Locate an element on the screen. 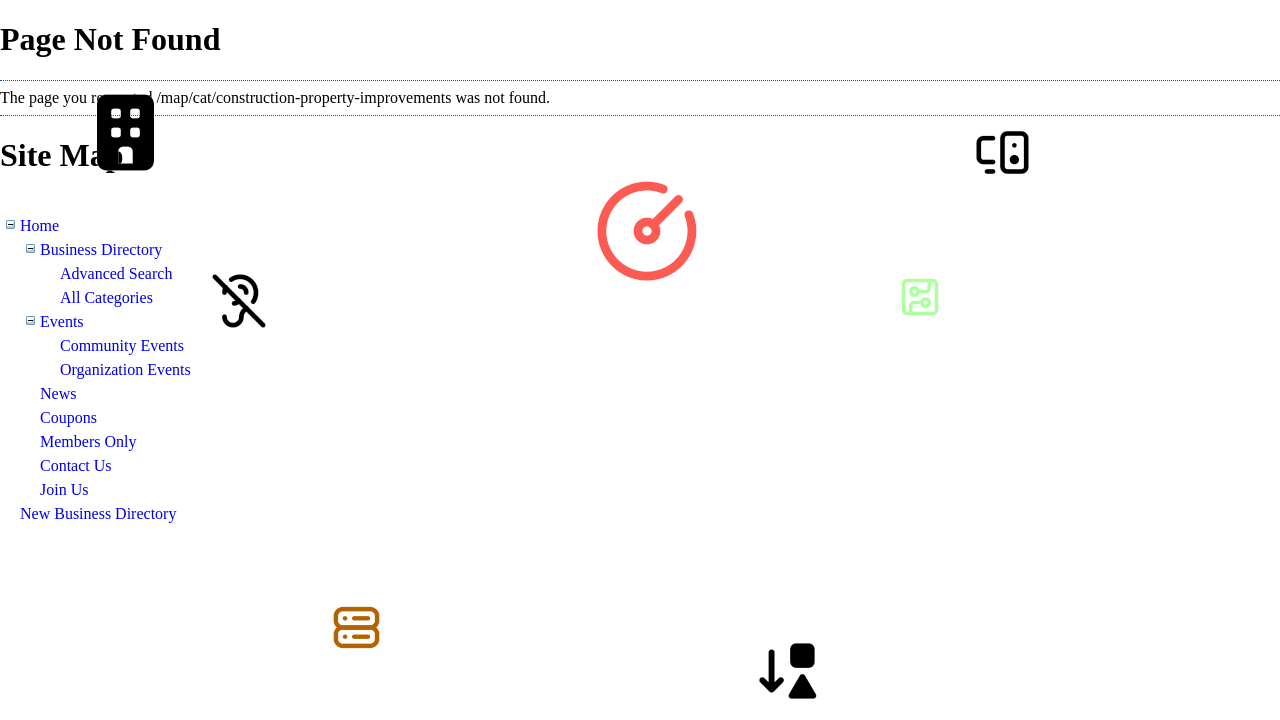 This screenshot has height=720, width=1280. view performance or speed metrics is located at coordinates (647, 231).